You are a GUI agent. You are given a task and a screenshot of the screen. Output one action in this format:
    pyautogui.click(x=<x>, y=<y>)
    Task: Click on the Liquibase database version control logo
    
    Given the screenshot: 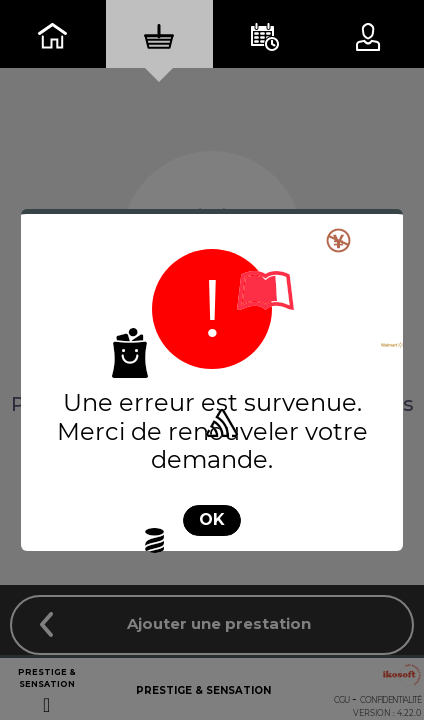 What is the action you would take?
    pyautogui.click(x=154, y=540)
    